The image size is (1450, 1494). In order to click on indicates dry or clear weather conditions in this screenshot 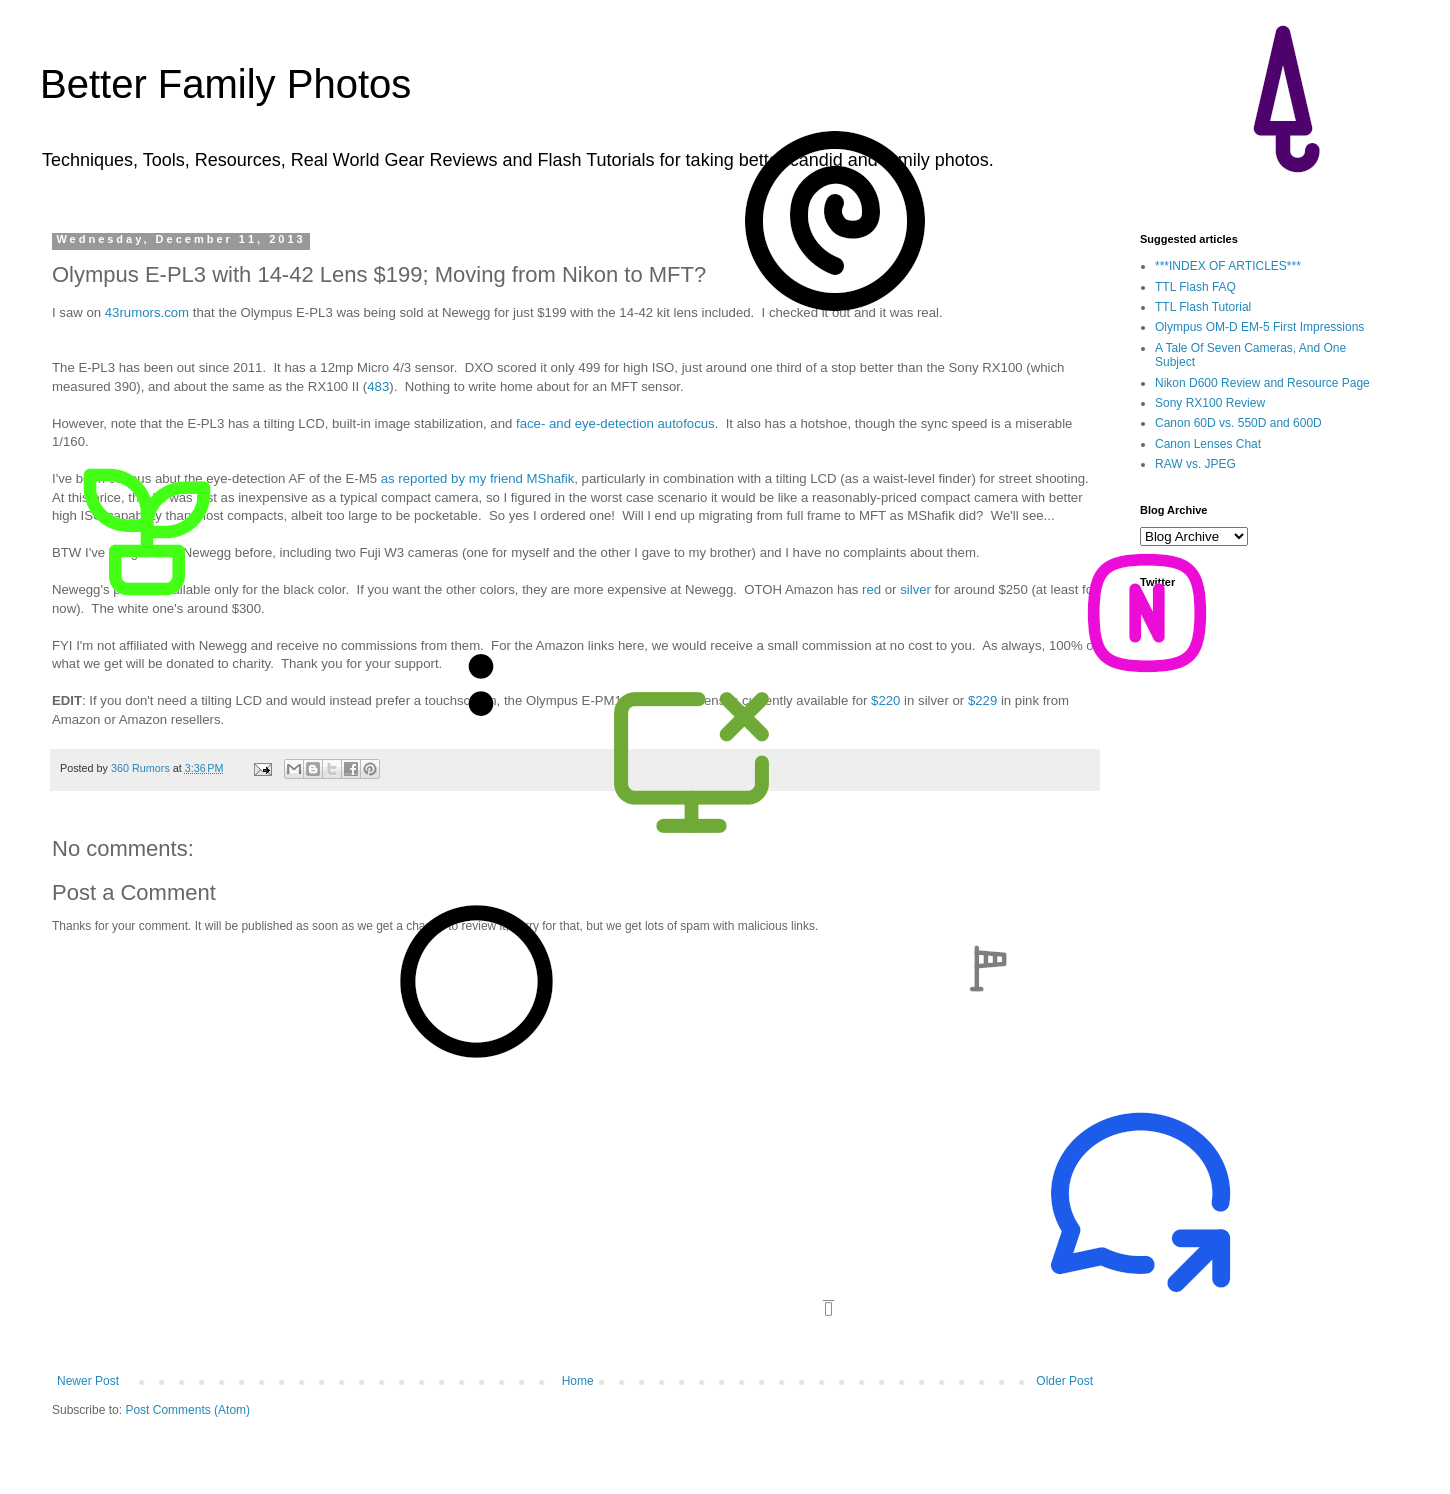, I will do `click(1283, 99)`.